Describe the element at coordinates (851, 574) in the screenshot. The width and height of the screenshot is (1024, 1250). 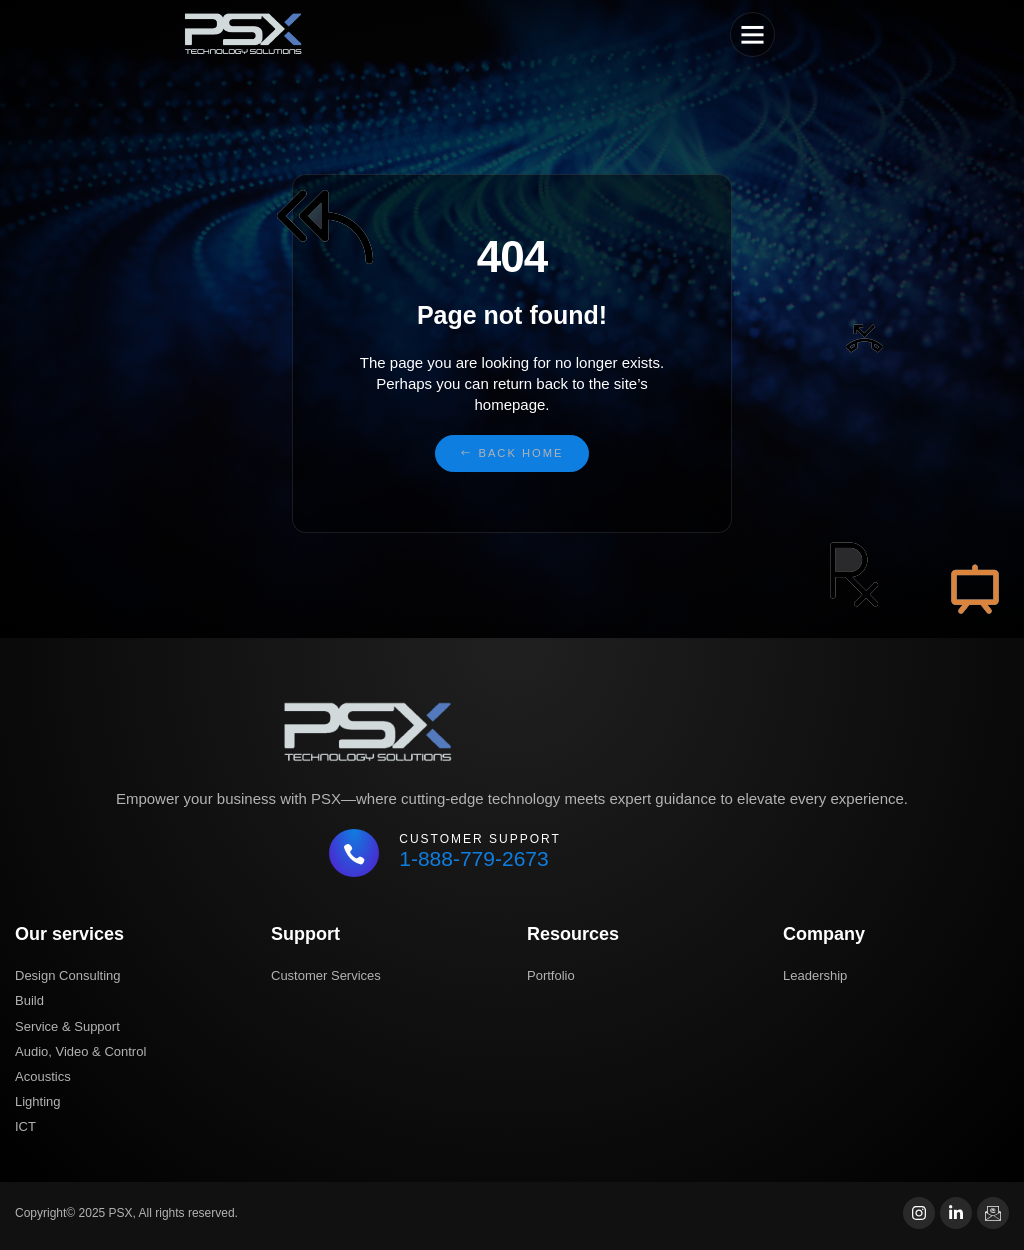
I see `view prescription details` at that location.